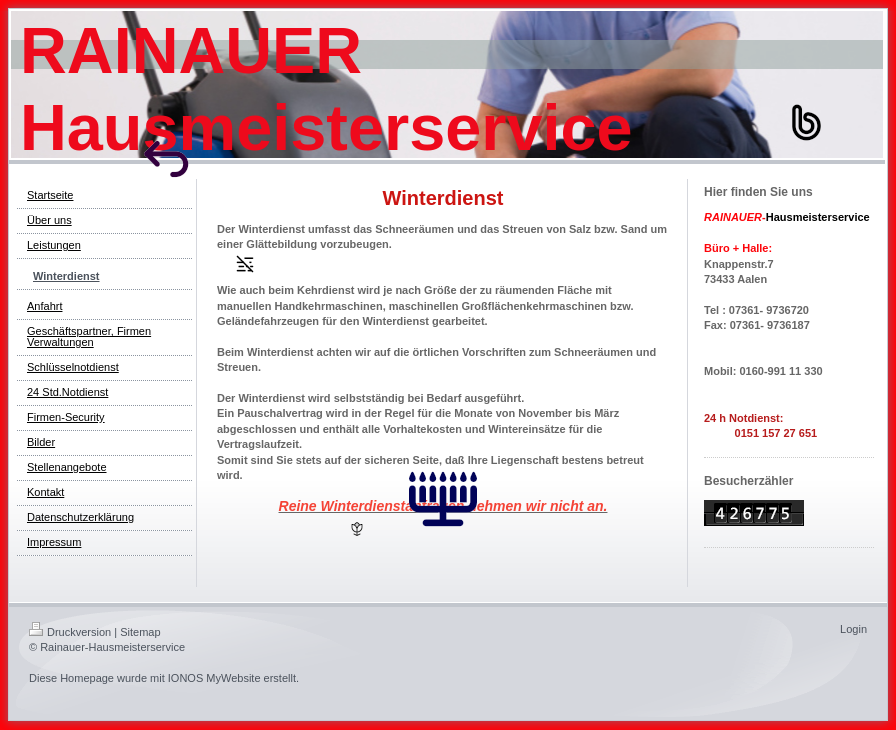 The image size is (896, 730). What do you see at coordinates (443, 499) in the screenshot?
I see `indicates hanukkah-related content or events` at bounding box center [443, 499].